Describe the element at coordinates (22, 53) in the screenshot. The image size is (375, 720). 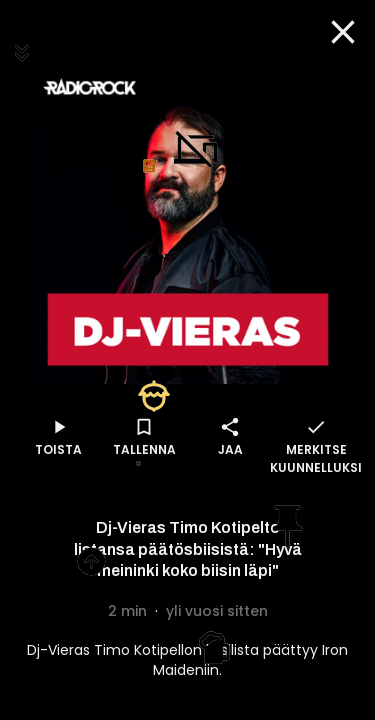
I see `scroll down or view more content` at that location.